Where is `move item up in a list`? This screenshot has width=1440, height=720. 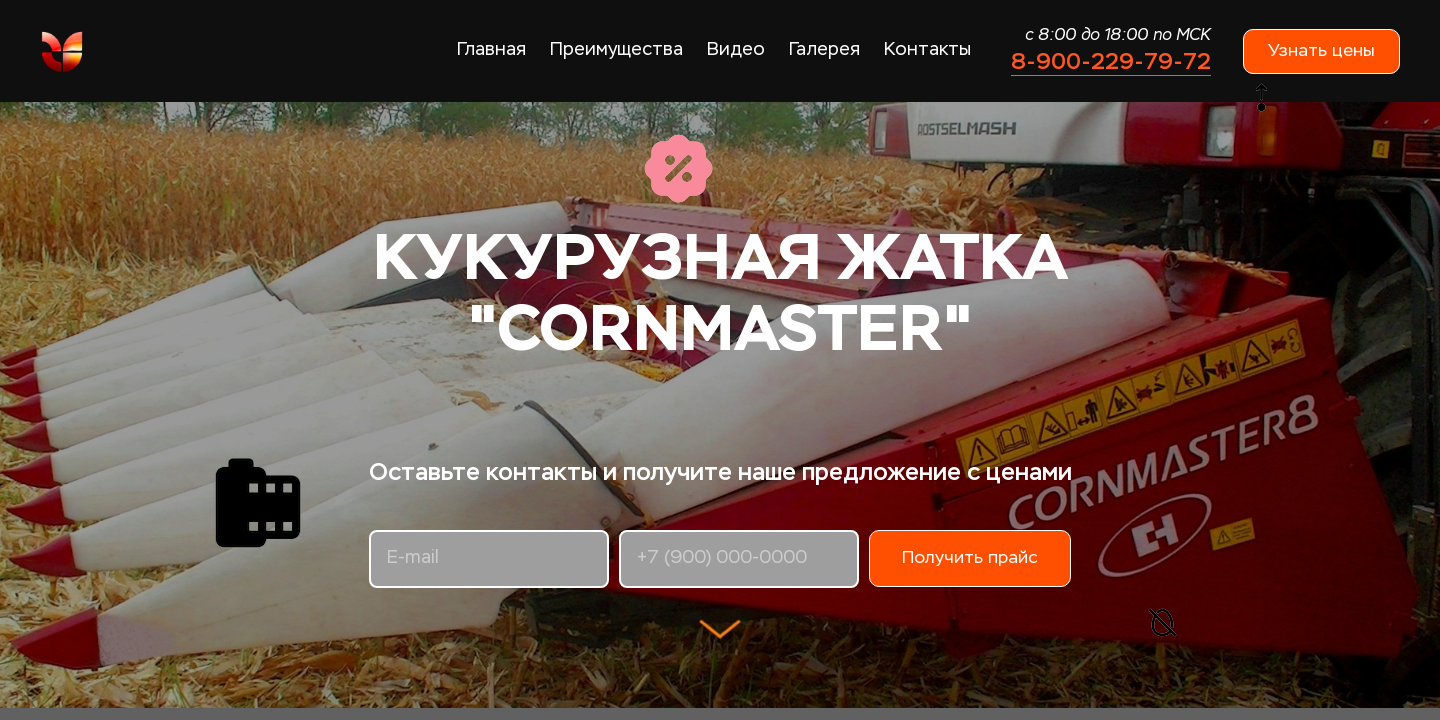
move item up in a list is located at coordinates (1261, 97).